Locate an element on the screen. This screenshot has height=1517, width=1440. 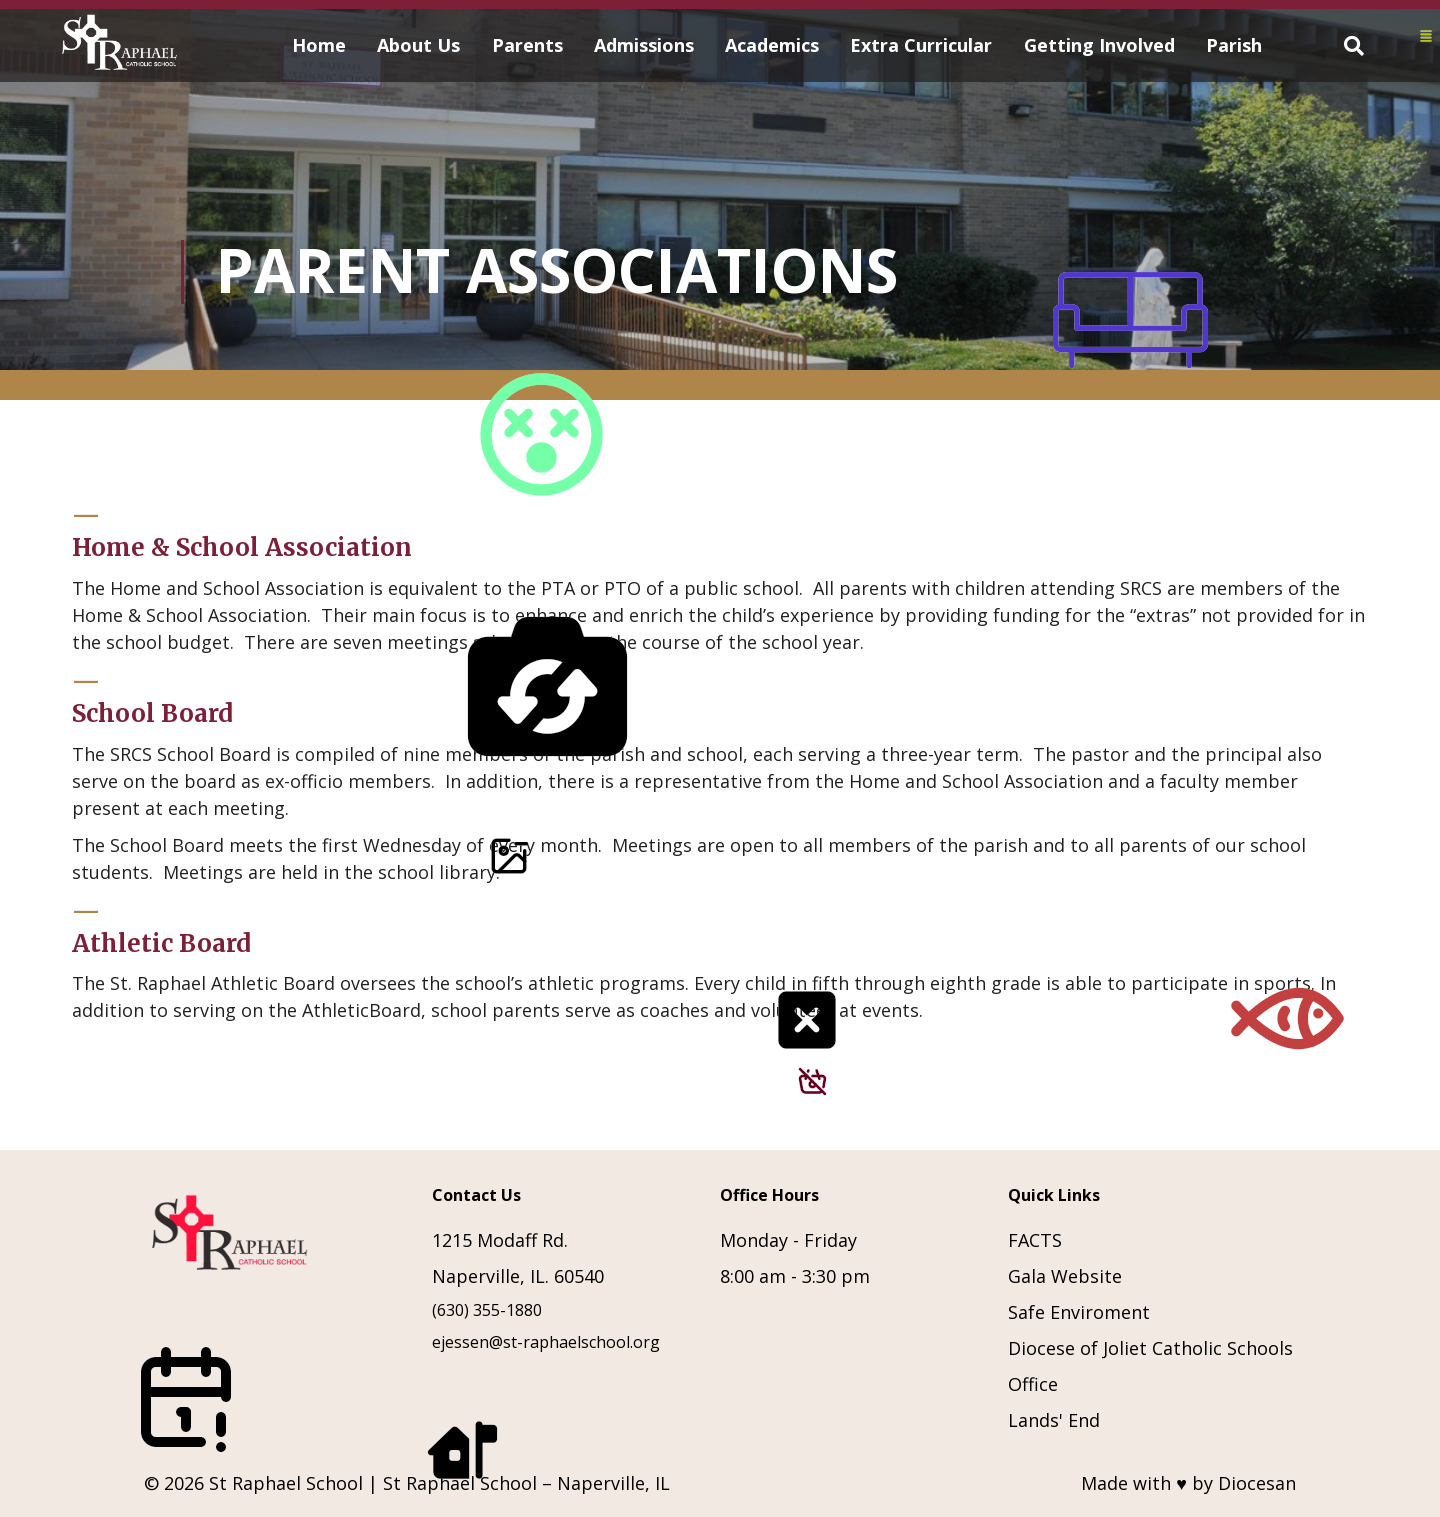
browse seafood or fish-related content is located at coordinates (1287, 1018).